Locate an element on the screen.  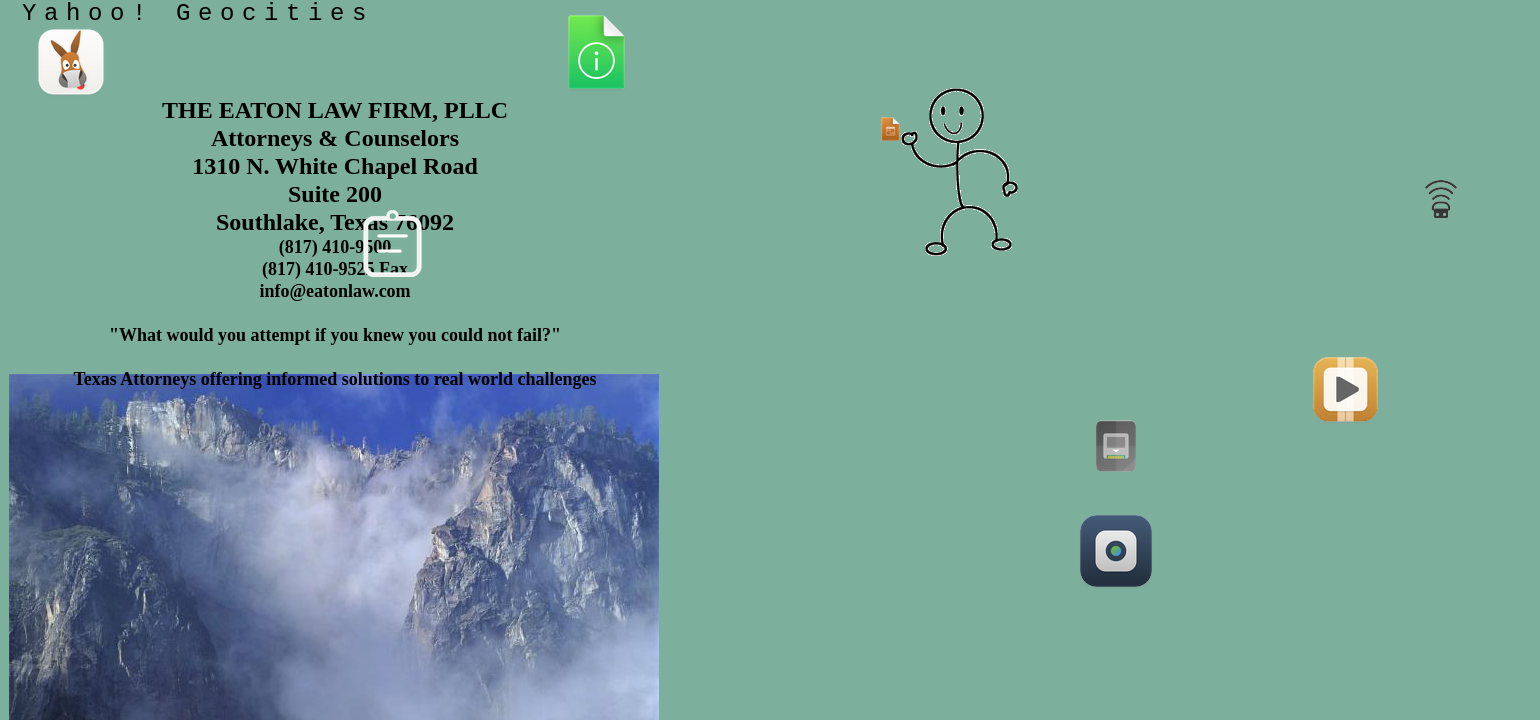
system codec or media component file is located at coordinates (1345, 390).